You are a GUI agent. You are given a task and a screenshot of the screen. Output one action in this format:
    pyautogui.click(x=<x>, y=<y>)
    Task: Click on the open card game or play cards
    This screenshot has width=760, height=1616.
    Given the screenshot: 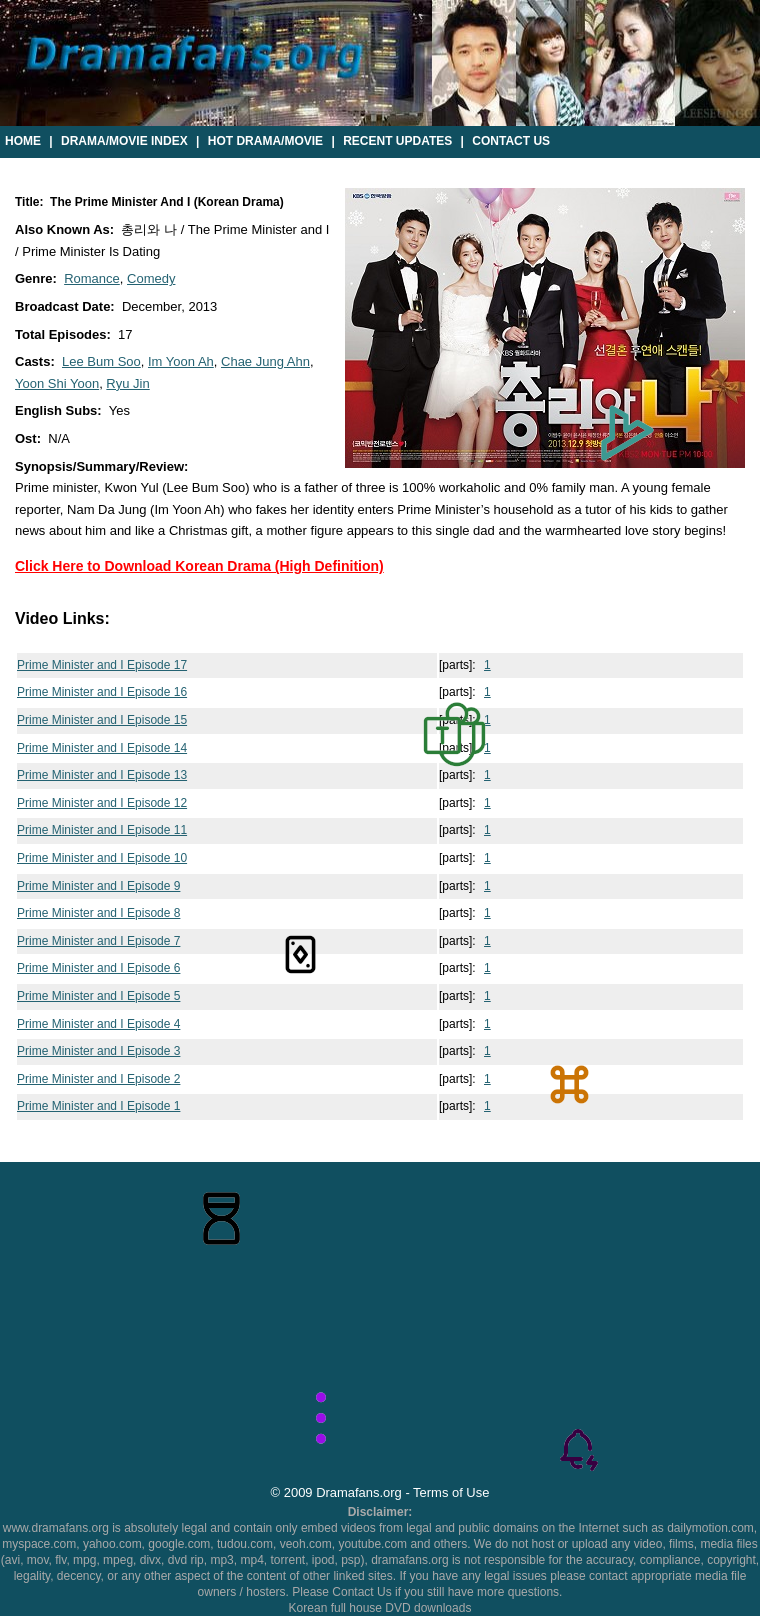 What is the action you would take?
    pyautogui.click(x=300, y=954)
    